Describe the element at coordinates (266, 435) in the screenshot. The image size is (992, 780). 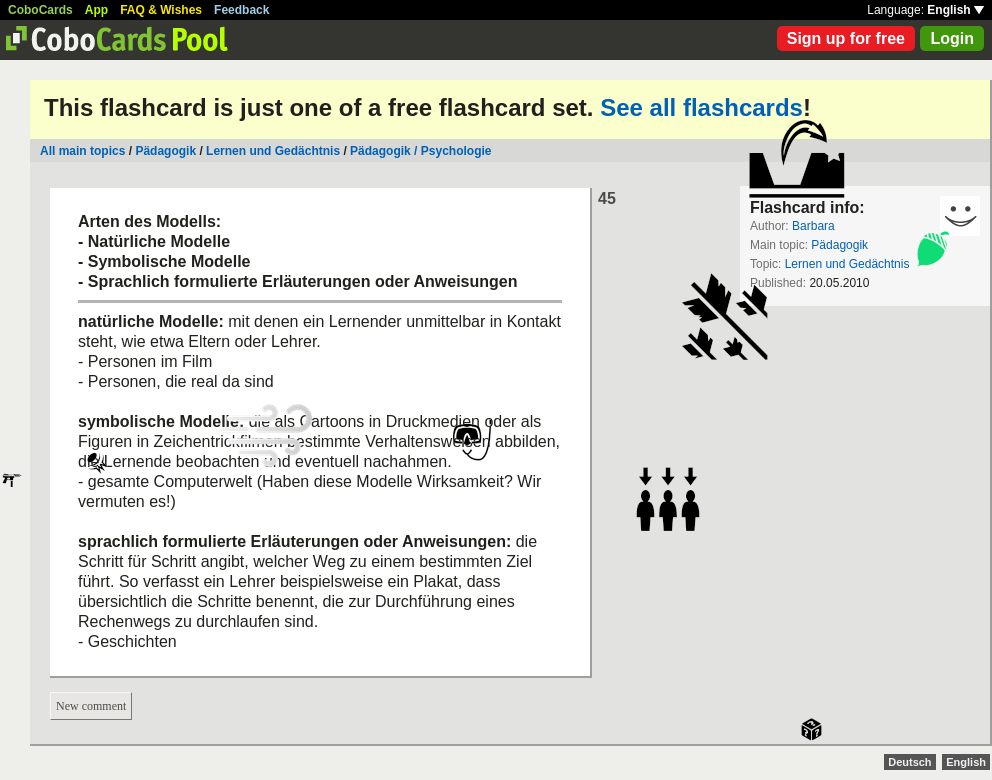
I see `indicates windy weather conditions` at that location.